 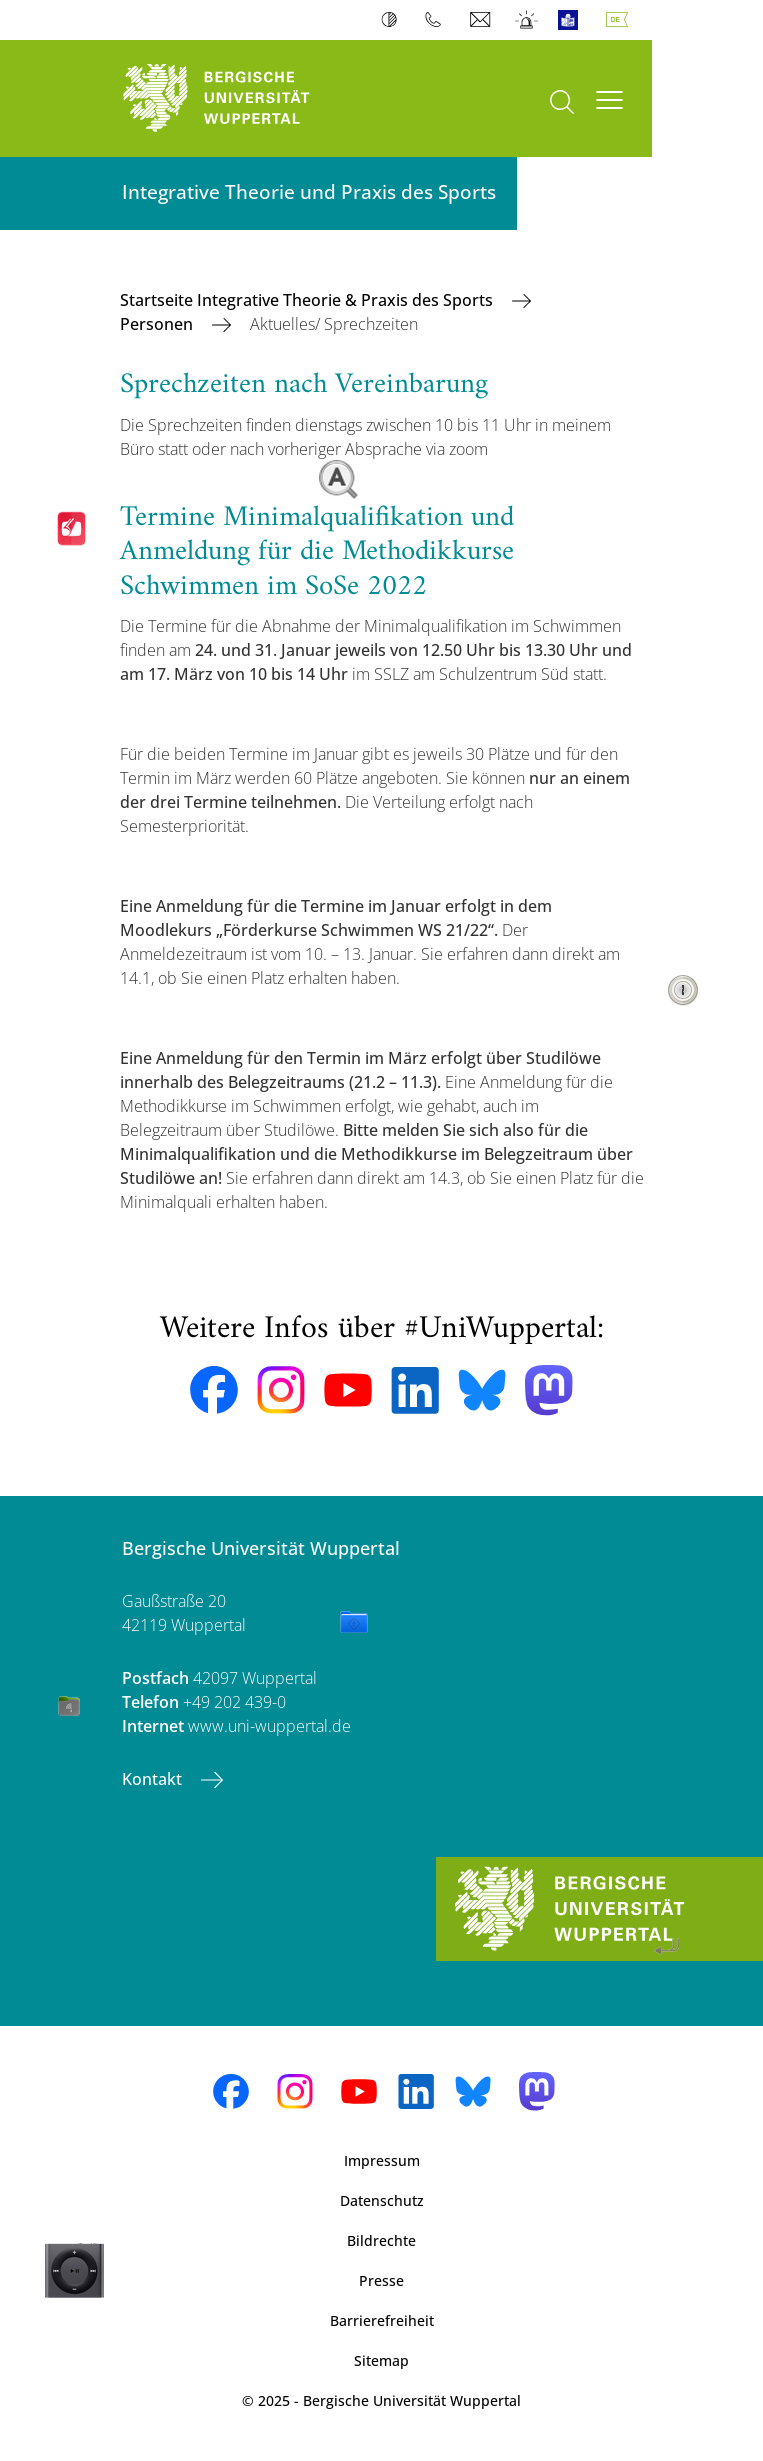 What do you see at coordinates (71, 528) in the screenshot?
I see `postscript document file type indicator` at bounding box center [71, 528].